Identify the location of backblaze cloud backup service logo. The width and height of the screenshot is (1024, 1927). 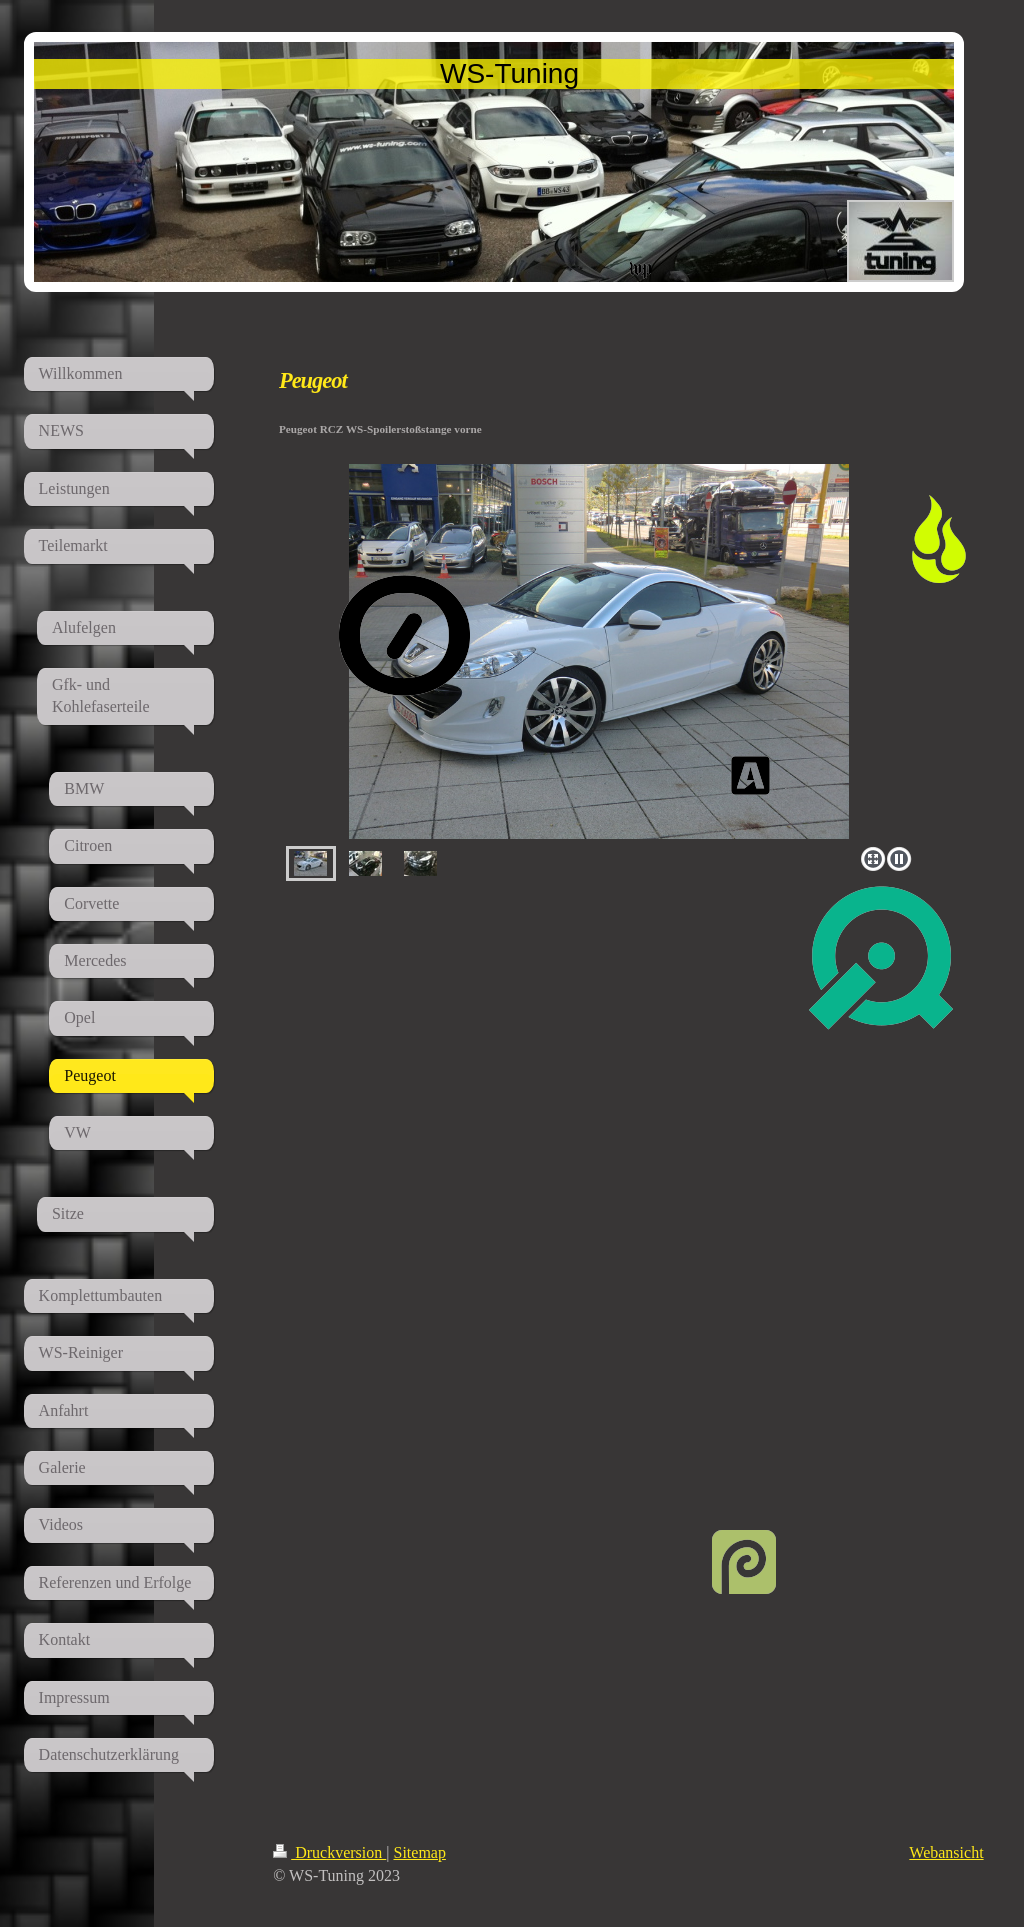
(939, 539).